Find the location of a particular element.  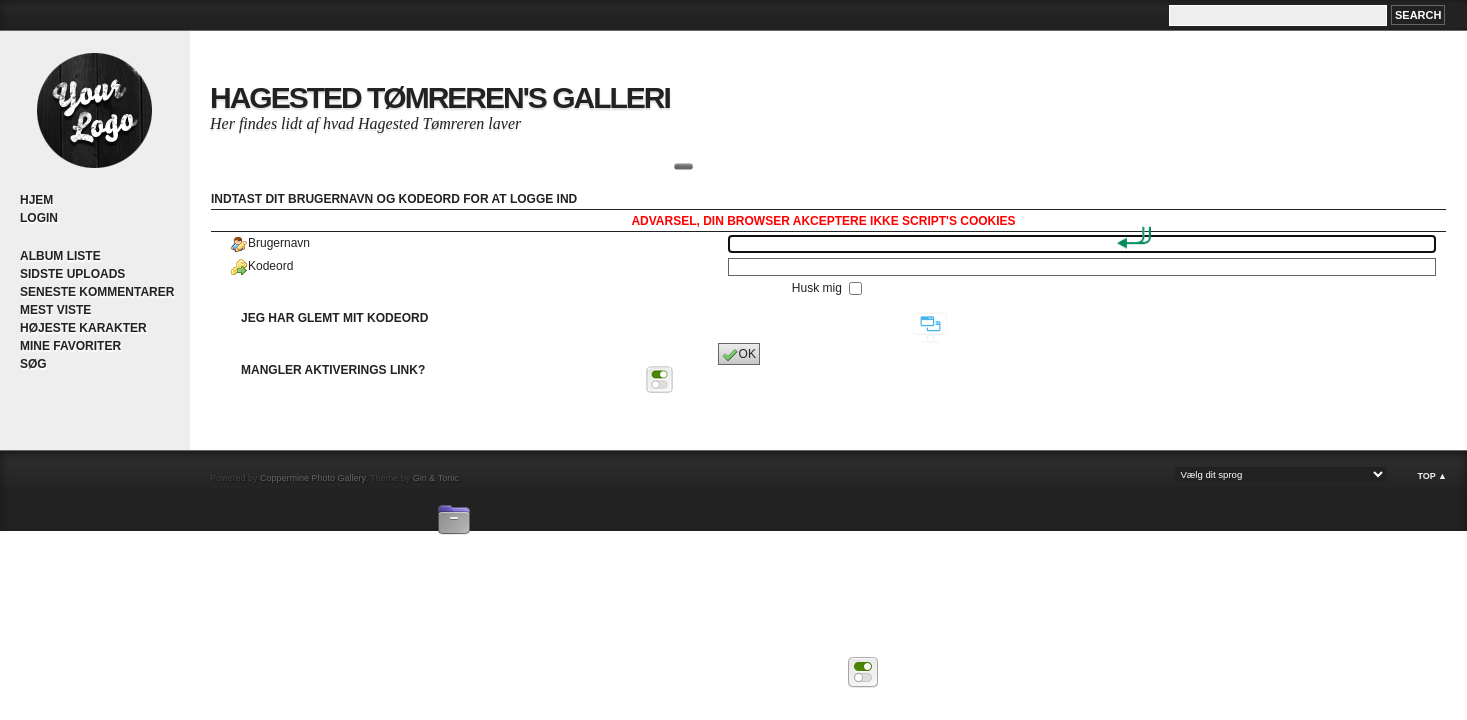

open desktop preferences or settings is located at coordinates (659, 379).